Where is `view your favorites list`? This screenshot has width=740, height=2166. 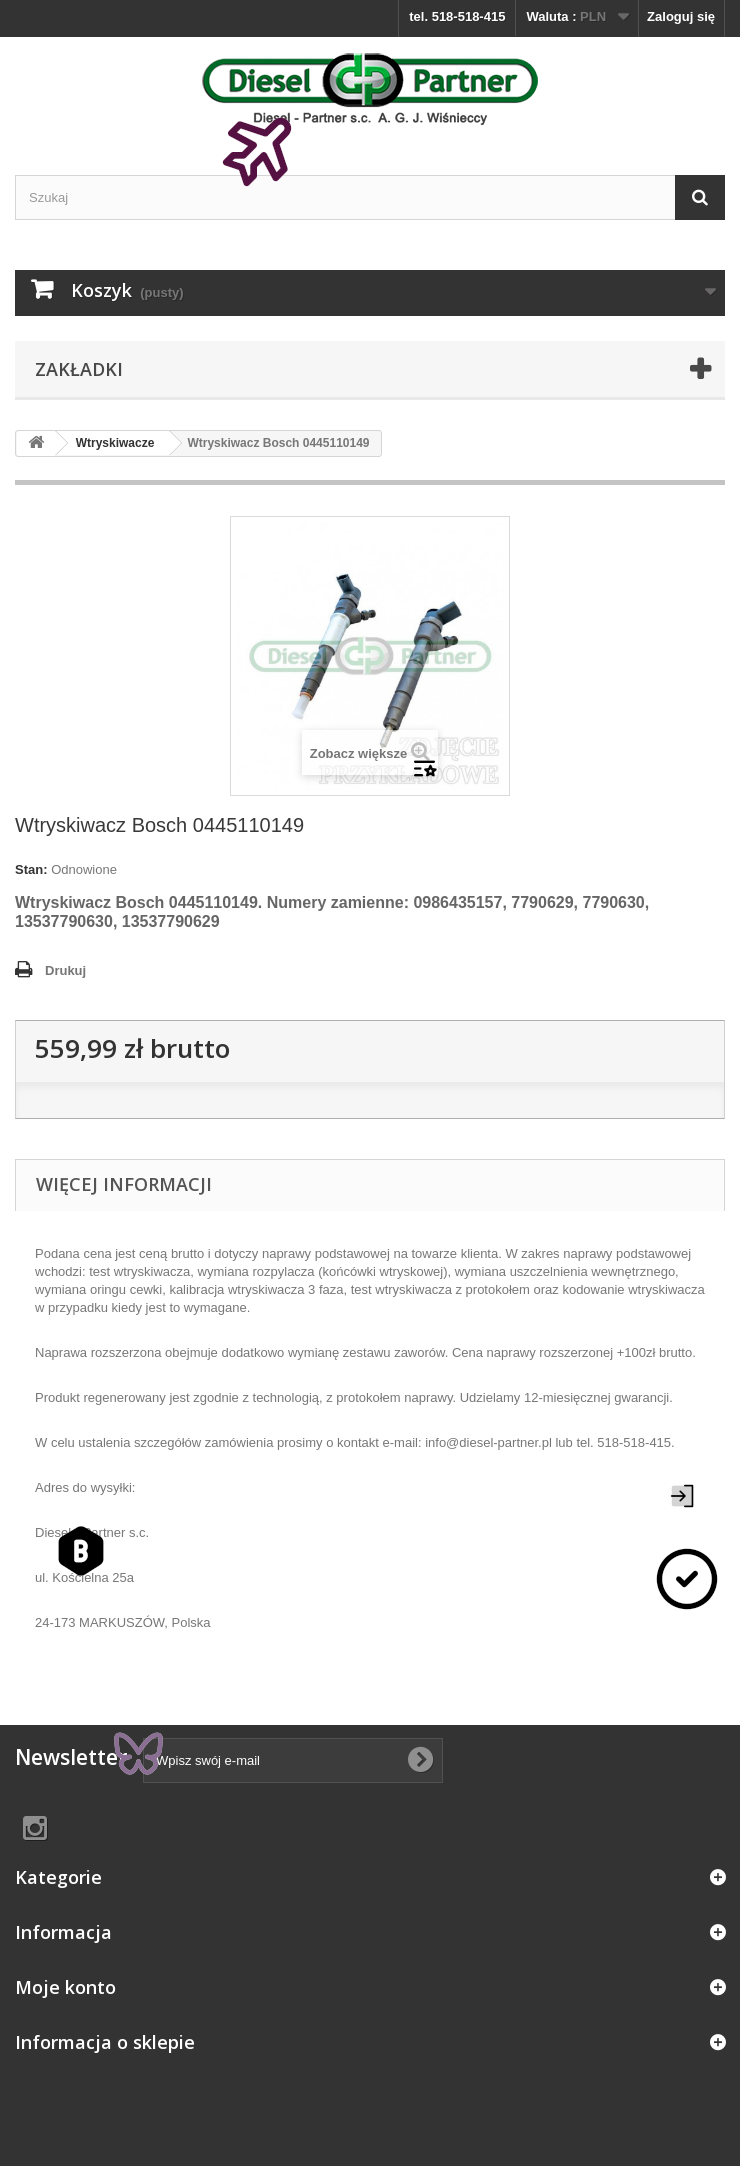 view your favorites list is located at coordinates (424, 768).